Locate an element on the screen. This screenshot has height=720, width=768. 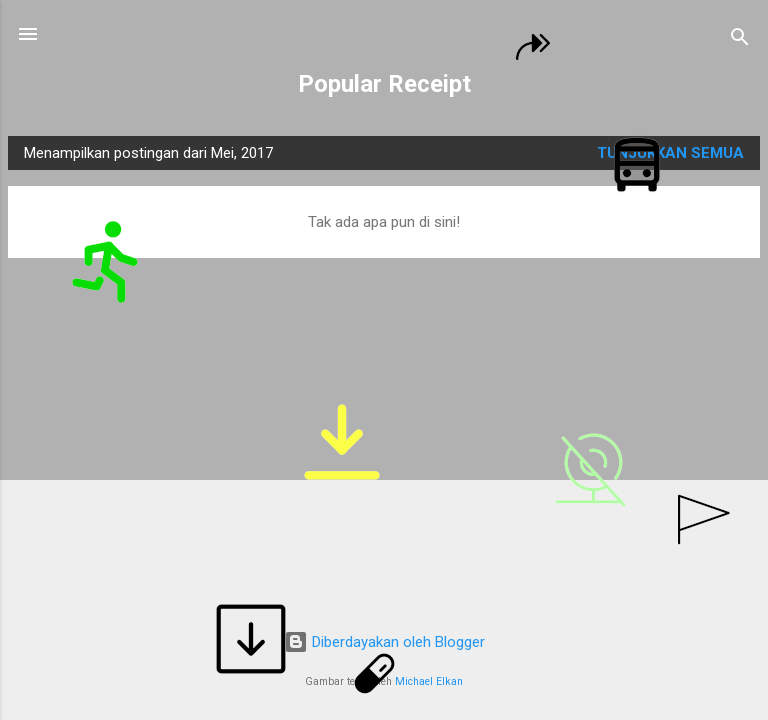
view bus routes and schedules is located at coordinates (637, 166).